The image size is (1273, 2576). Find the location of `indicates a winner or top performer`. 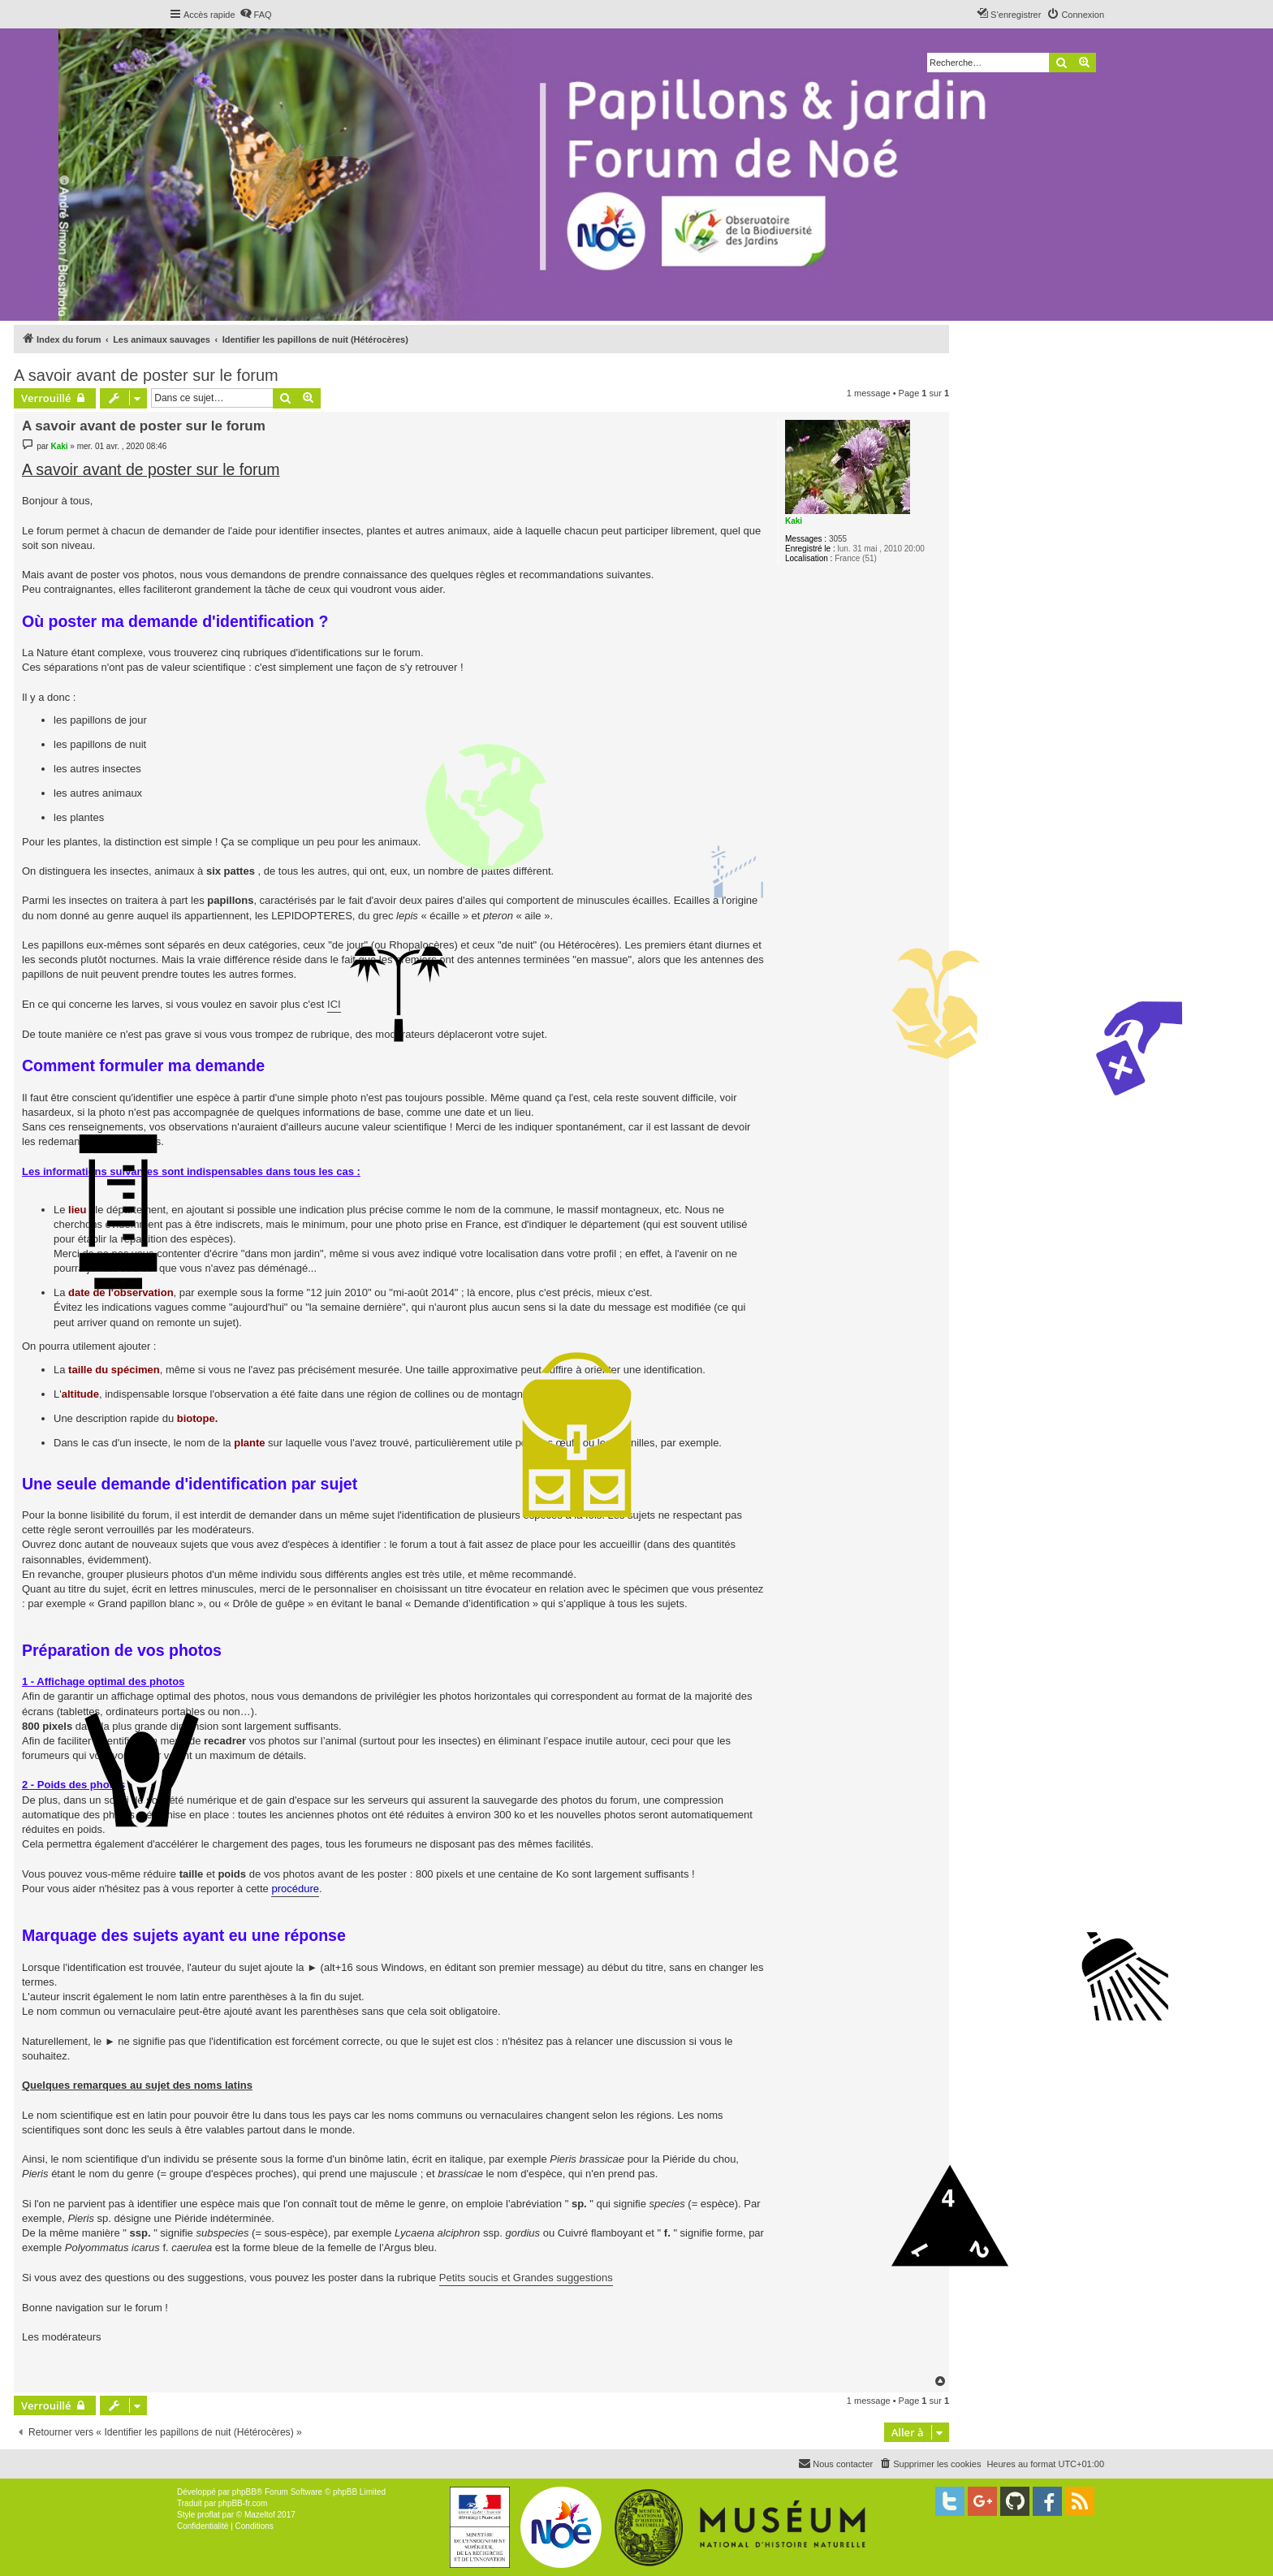

indicates a winner or top performer is located at coordinates (141, 1769).